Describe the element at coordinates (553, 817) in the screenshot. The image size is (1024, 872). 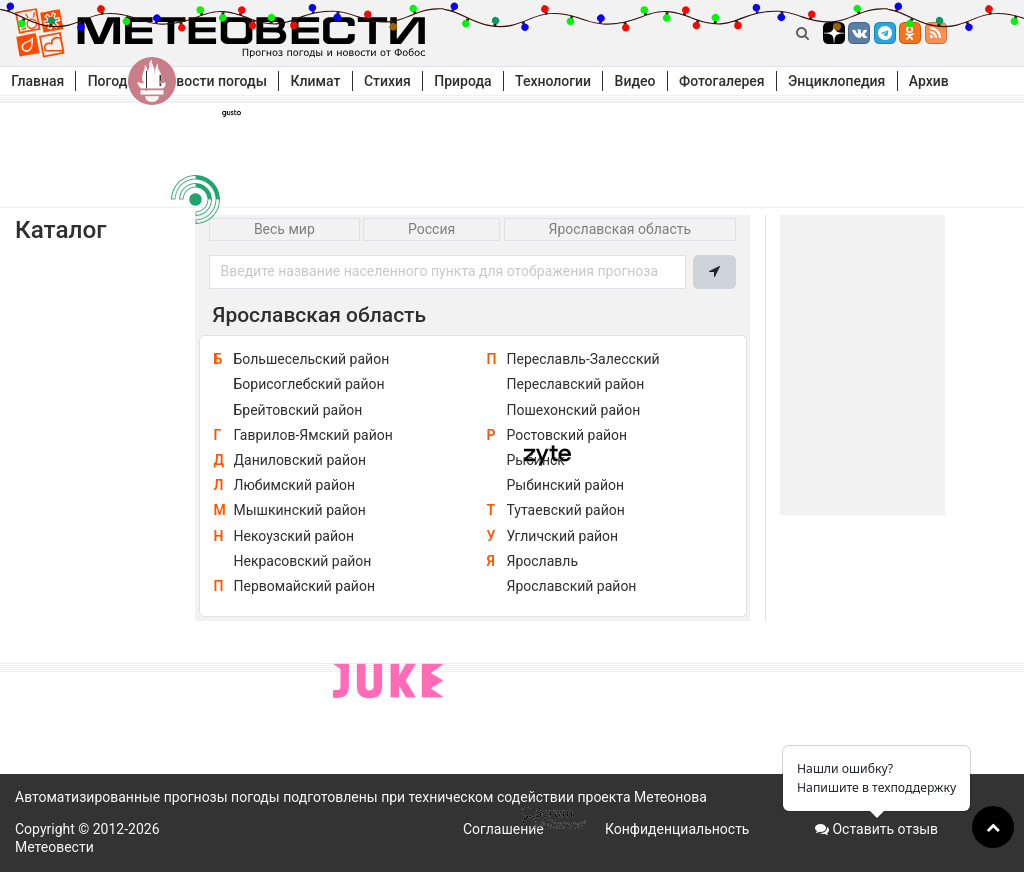
I see `visit the Scrum Alliance website` at that location.